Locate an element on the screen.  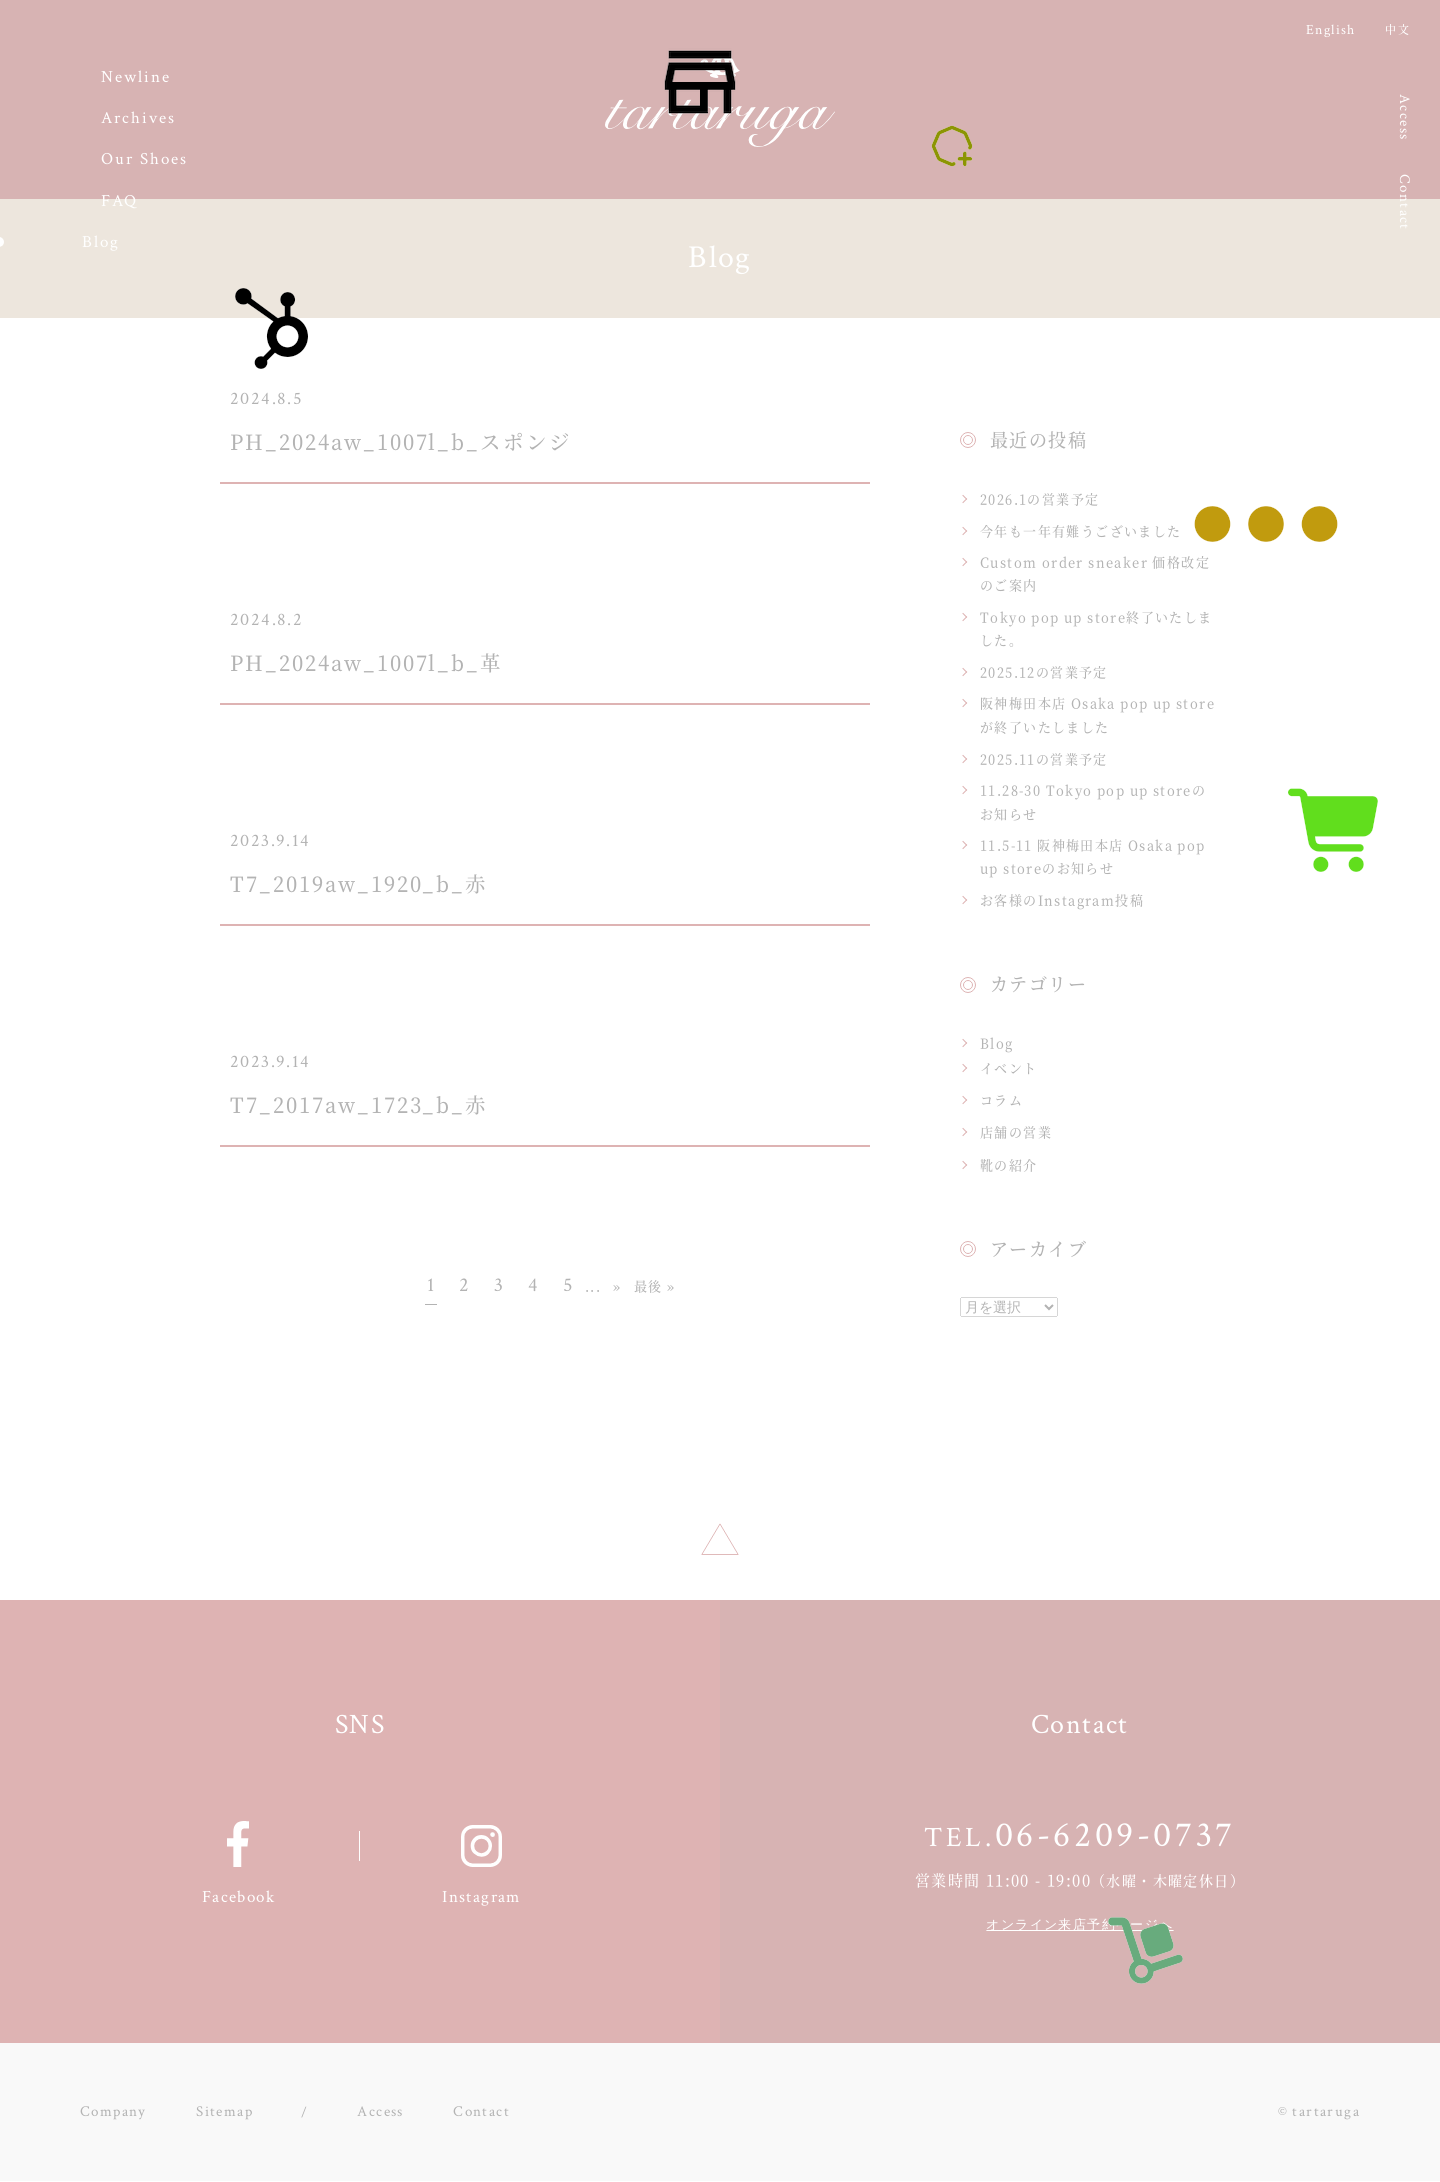
add a new warning or alert is located at coordinates (952, 146).